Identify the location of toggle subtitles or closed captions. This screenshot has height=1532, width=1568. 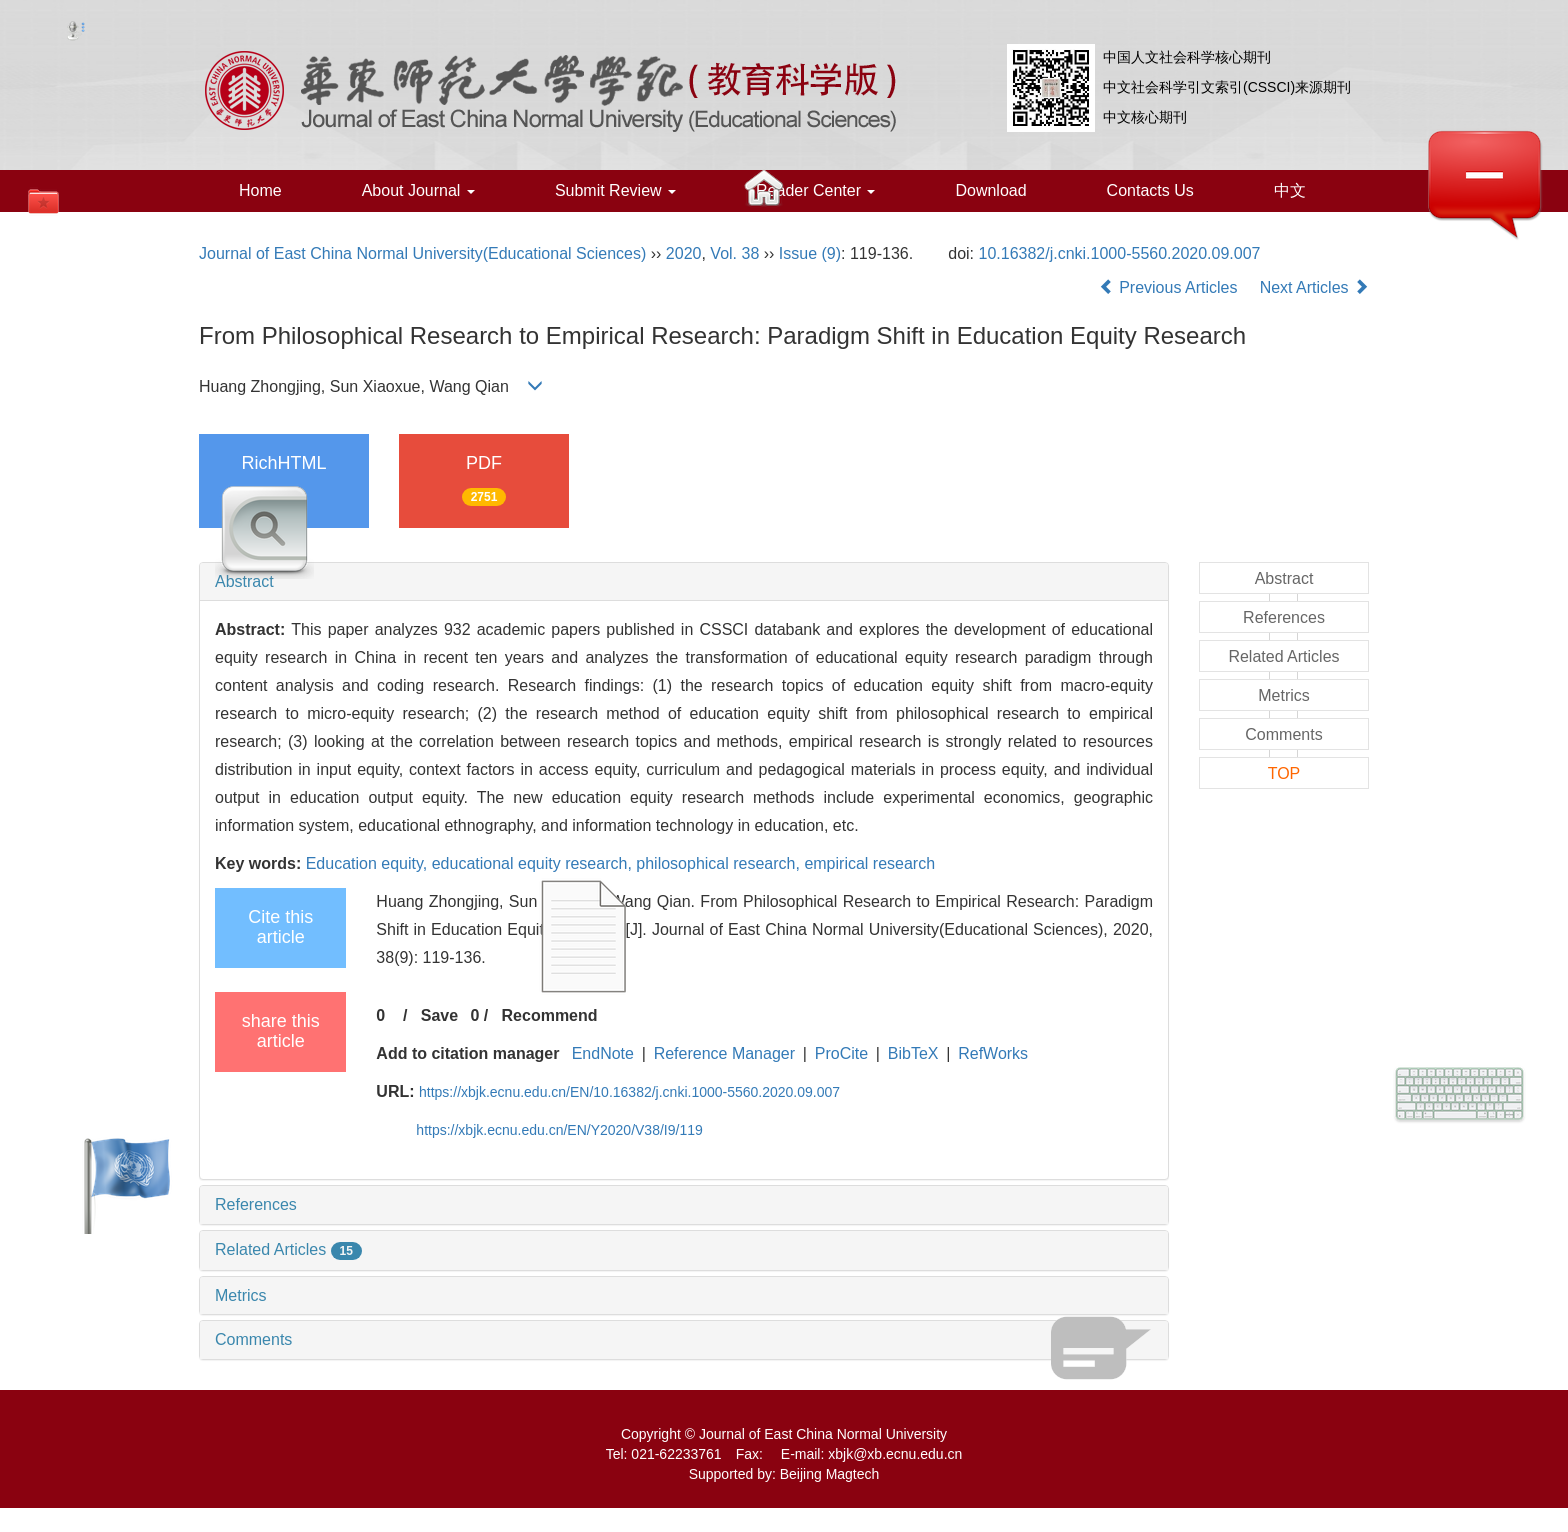
(1101, 1348).